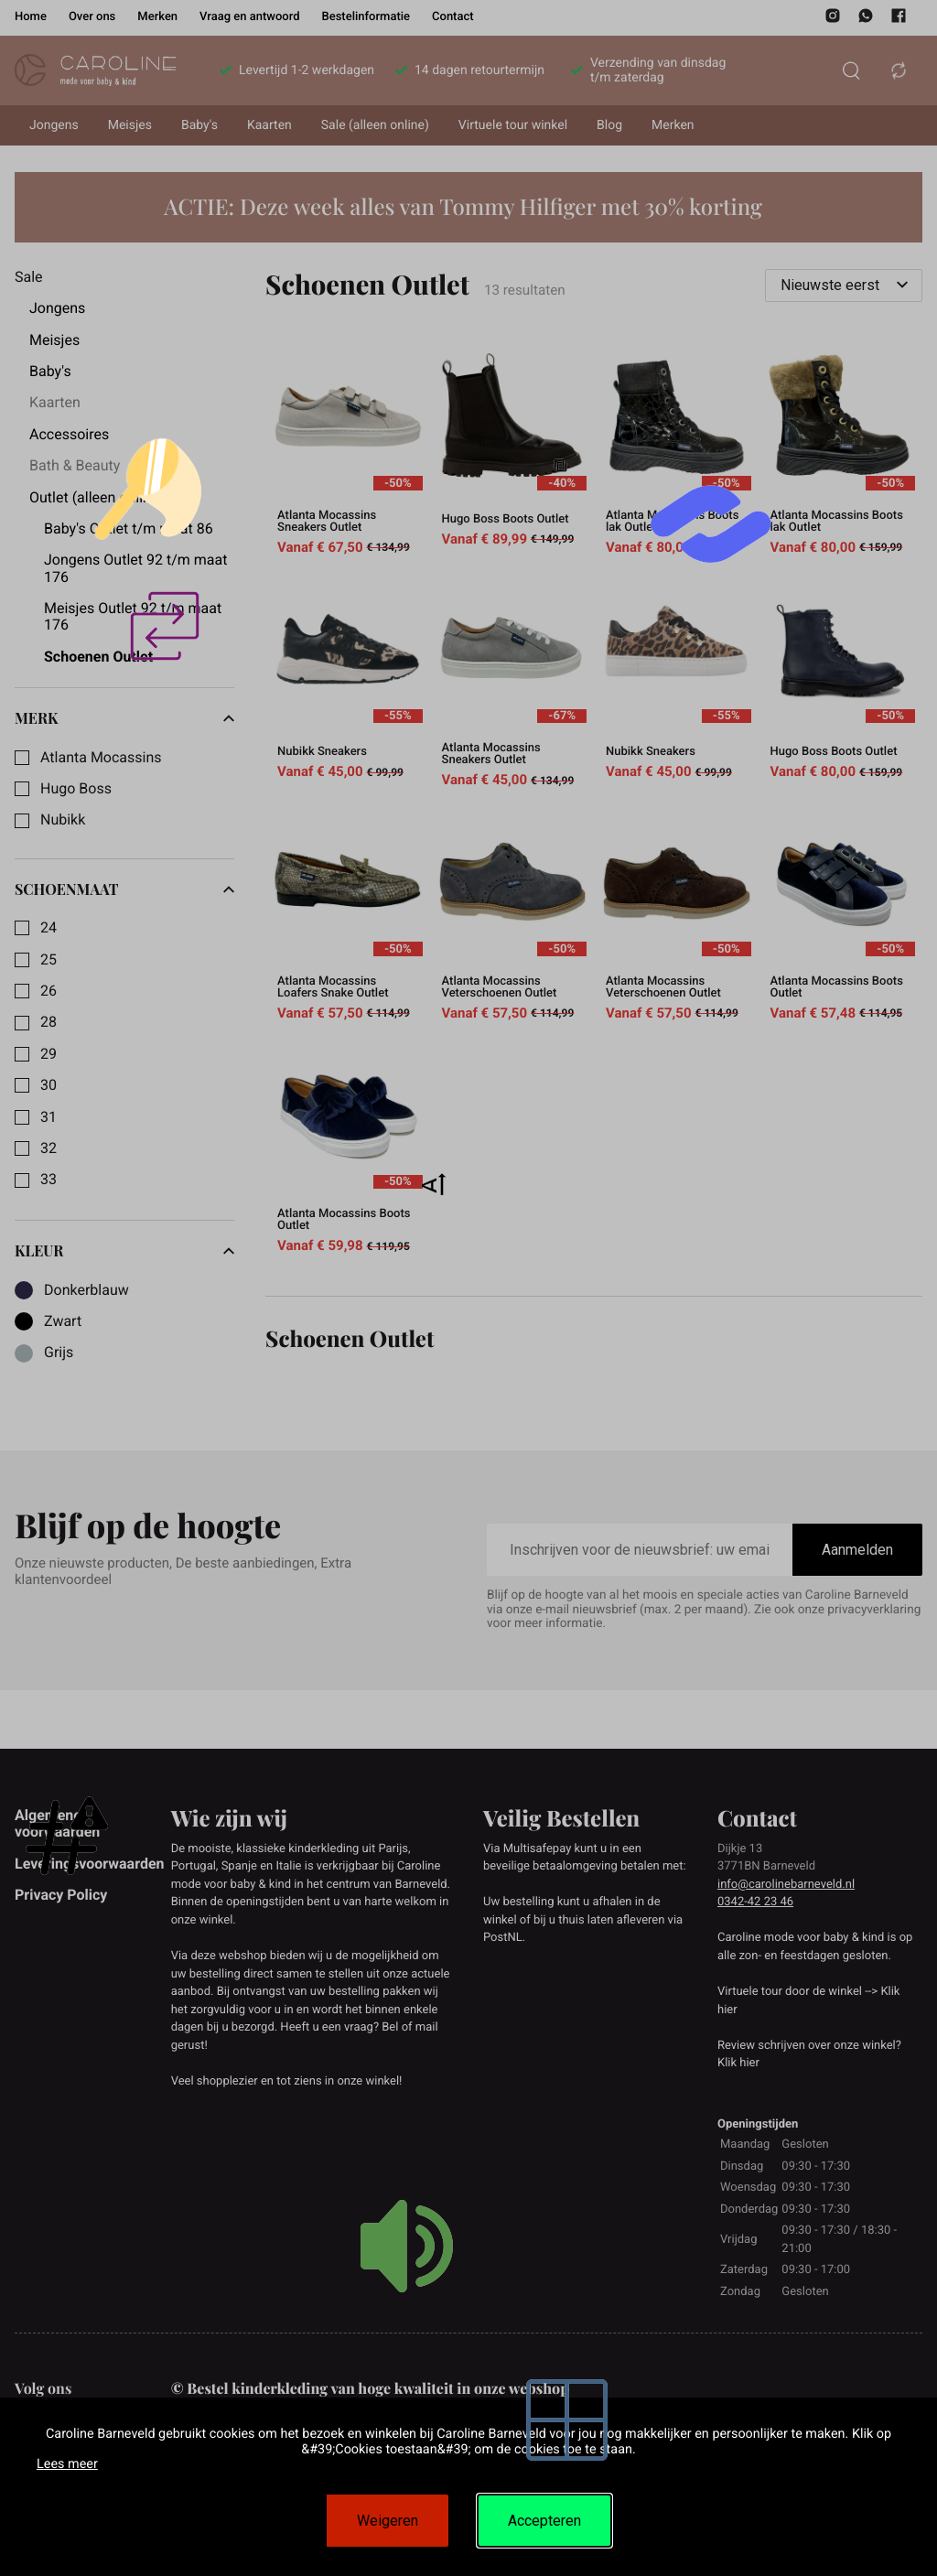 This screenshot has width=937, height=2576. Describe the element at coordinates (560, 465) in the screenshot. I see `view linked or connected layers` at that location.